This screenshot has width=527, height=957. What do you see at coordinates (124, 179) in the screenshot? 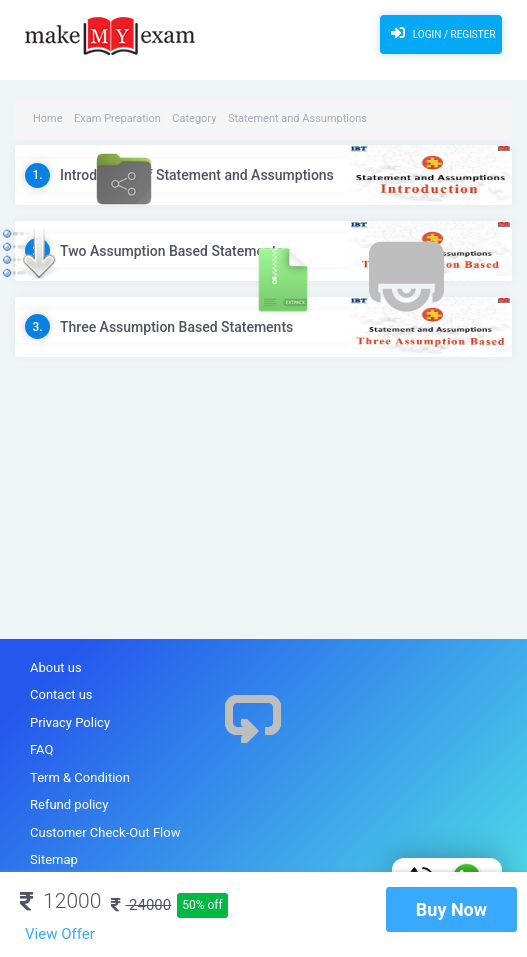
I see `open your public shared folder` at bounding box center [124, 179].